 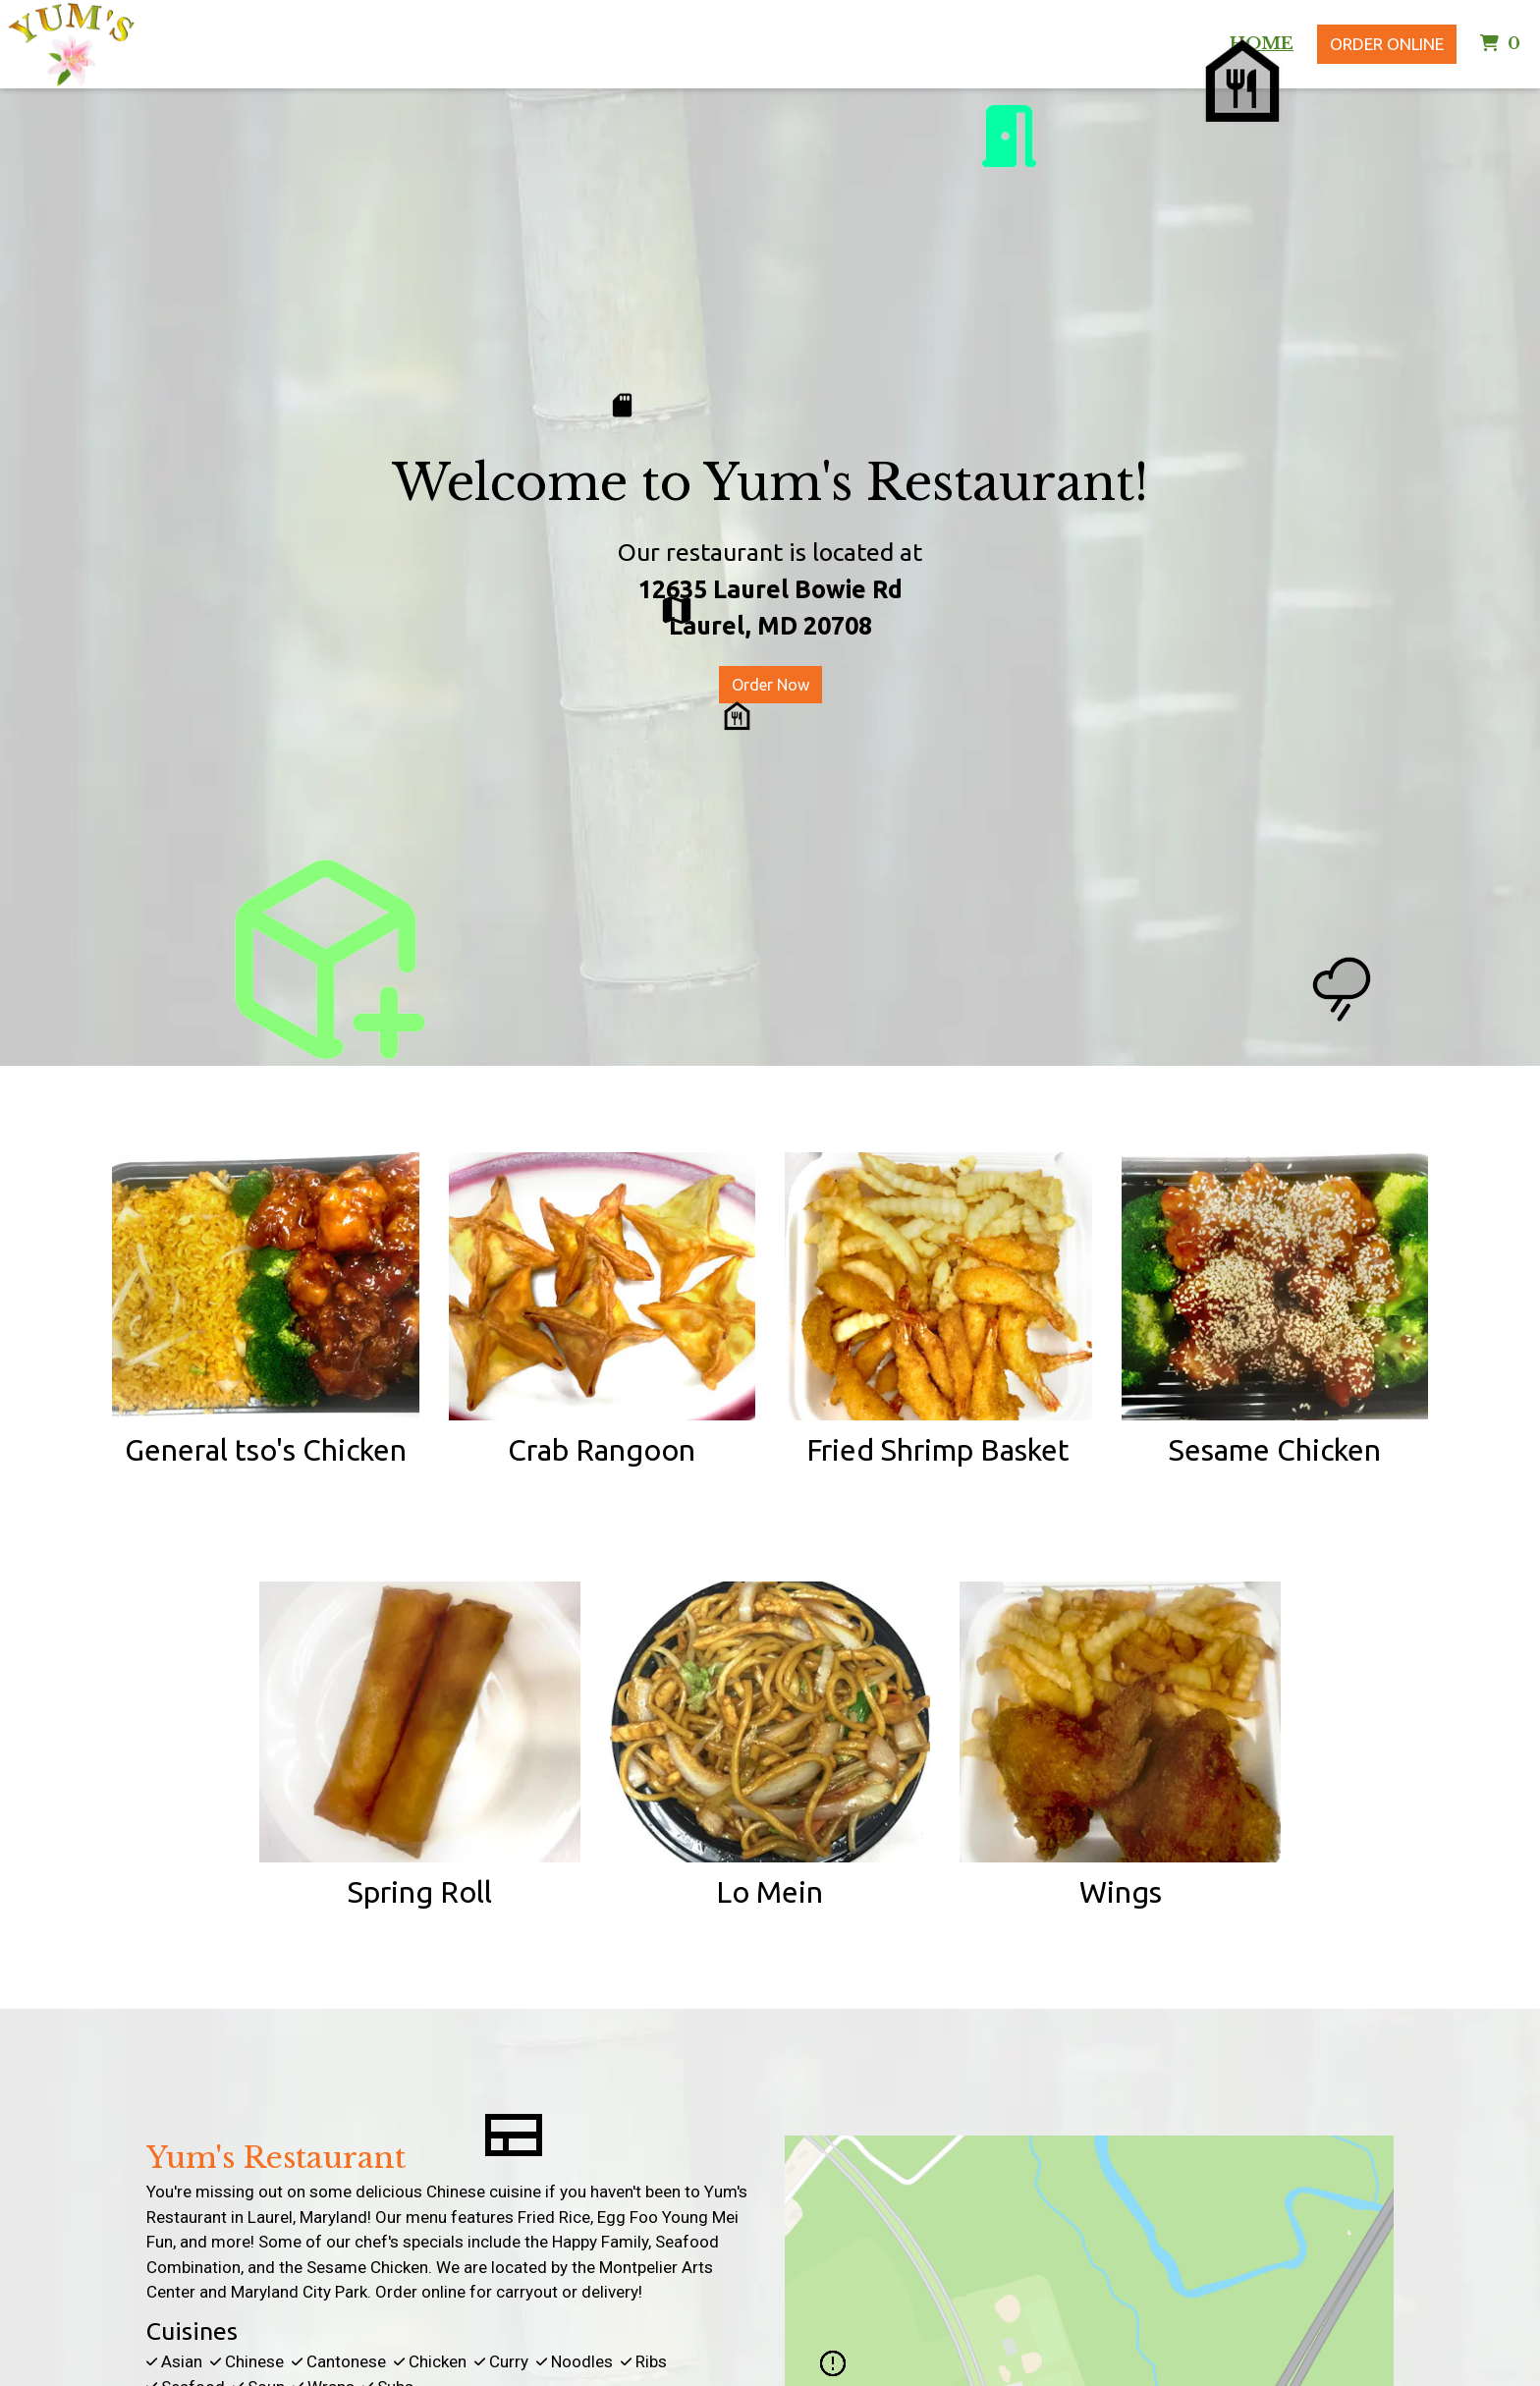 What do you see at coordinates (512, 2135) in the screenshot?
I see `switch to compact view layout` at bounding box center [512, 2135].